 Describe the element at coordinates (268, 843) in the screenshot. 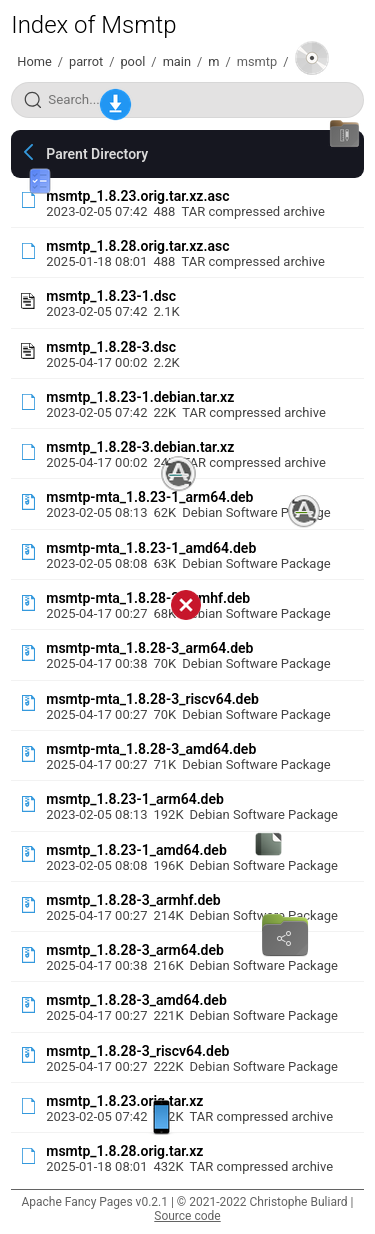

I see `change desktop wallpaper settings` at that location.